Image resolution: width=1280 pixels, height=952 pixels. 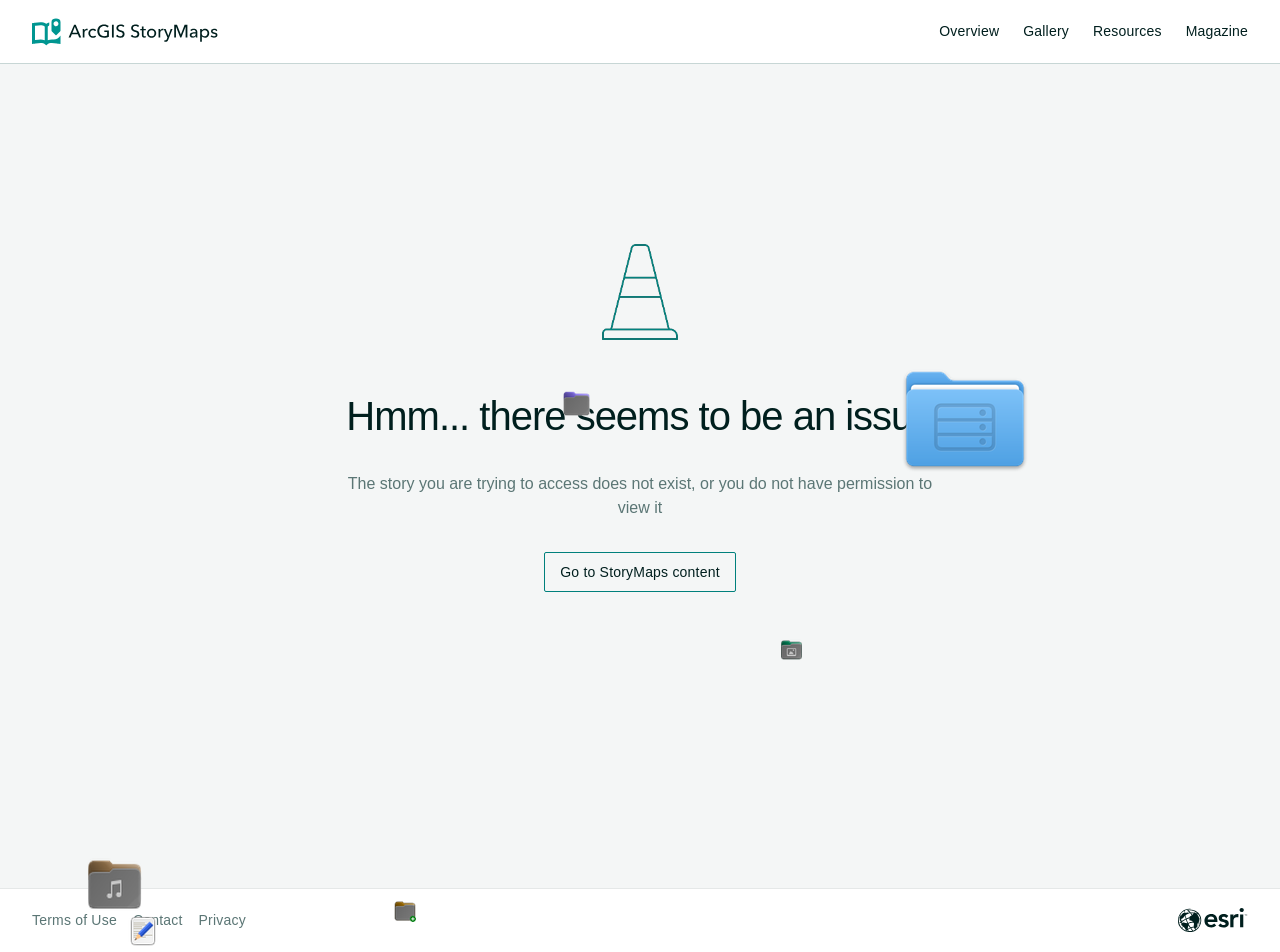 What do you see at coordinates (791, 649) in the screenshot?
I see `open pictures folder` at bounding box center [791, 649].